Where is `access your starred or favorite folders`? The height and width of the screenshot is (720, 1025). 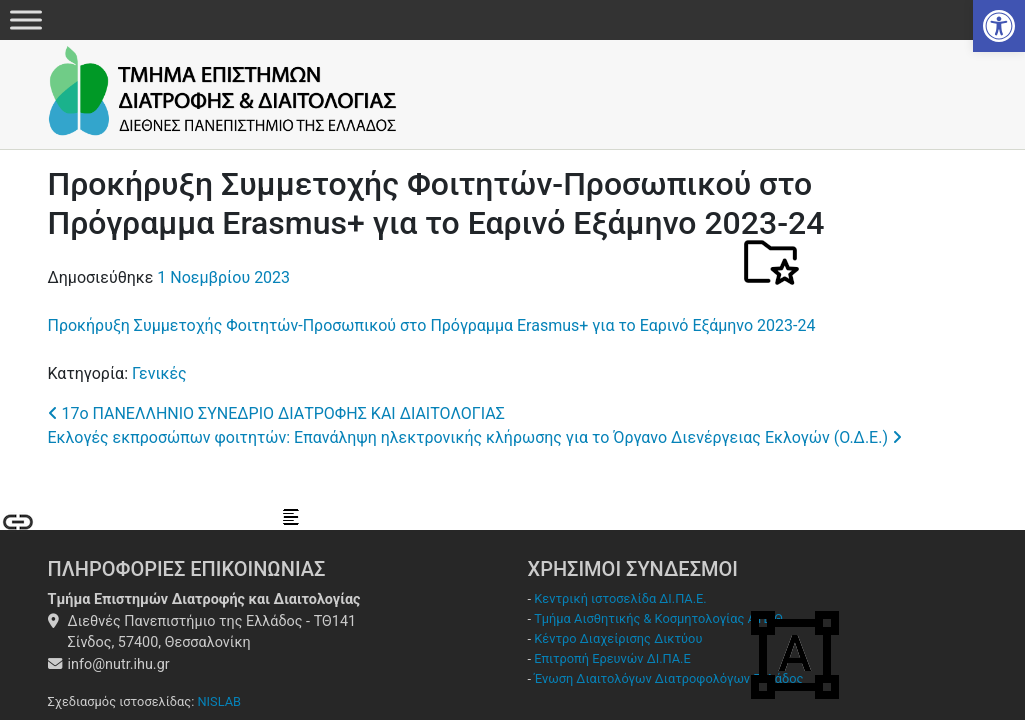
access your starred or favorite folders is located at coordinates (770, 260).